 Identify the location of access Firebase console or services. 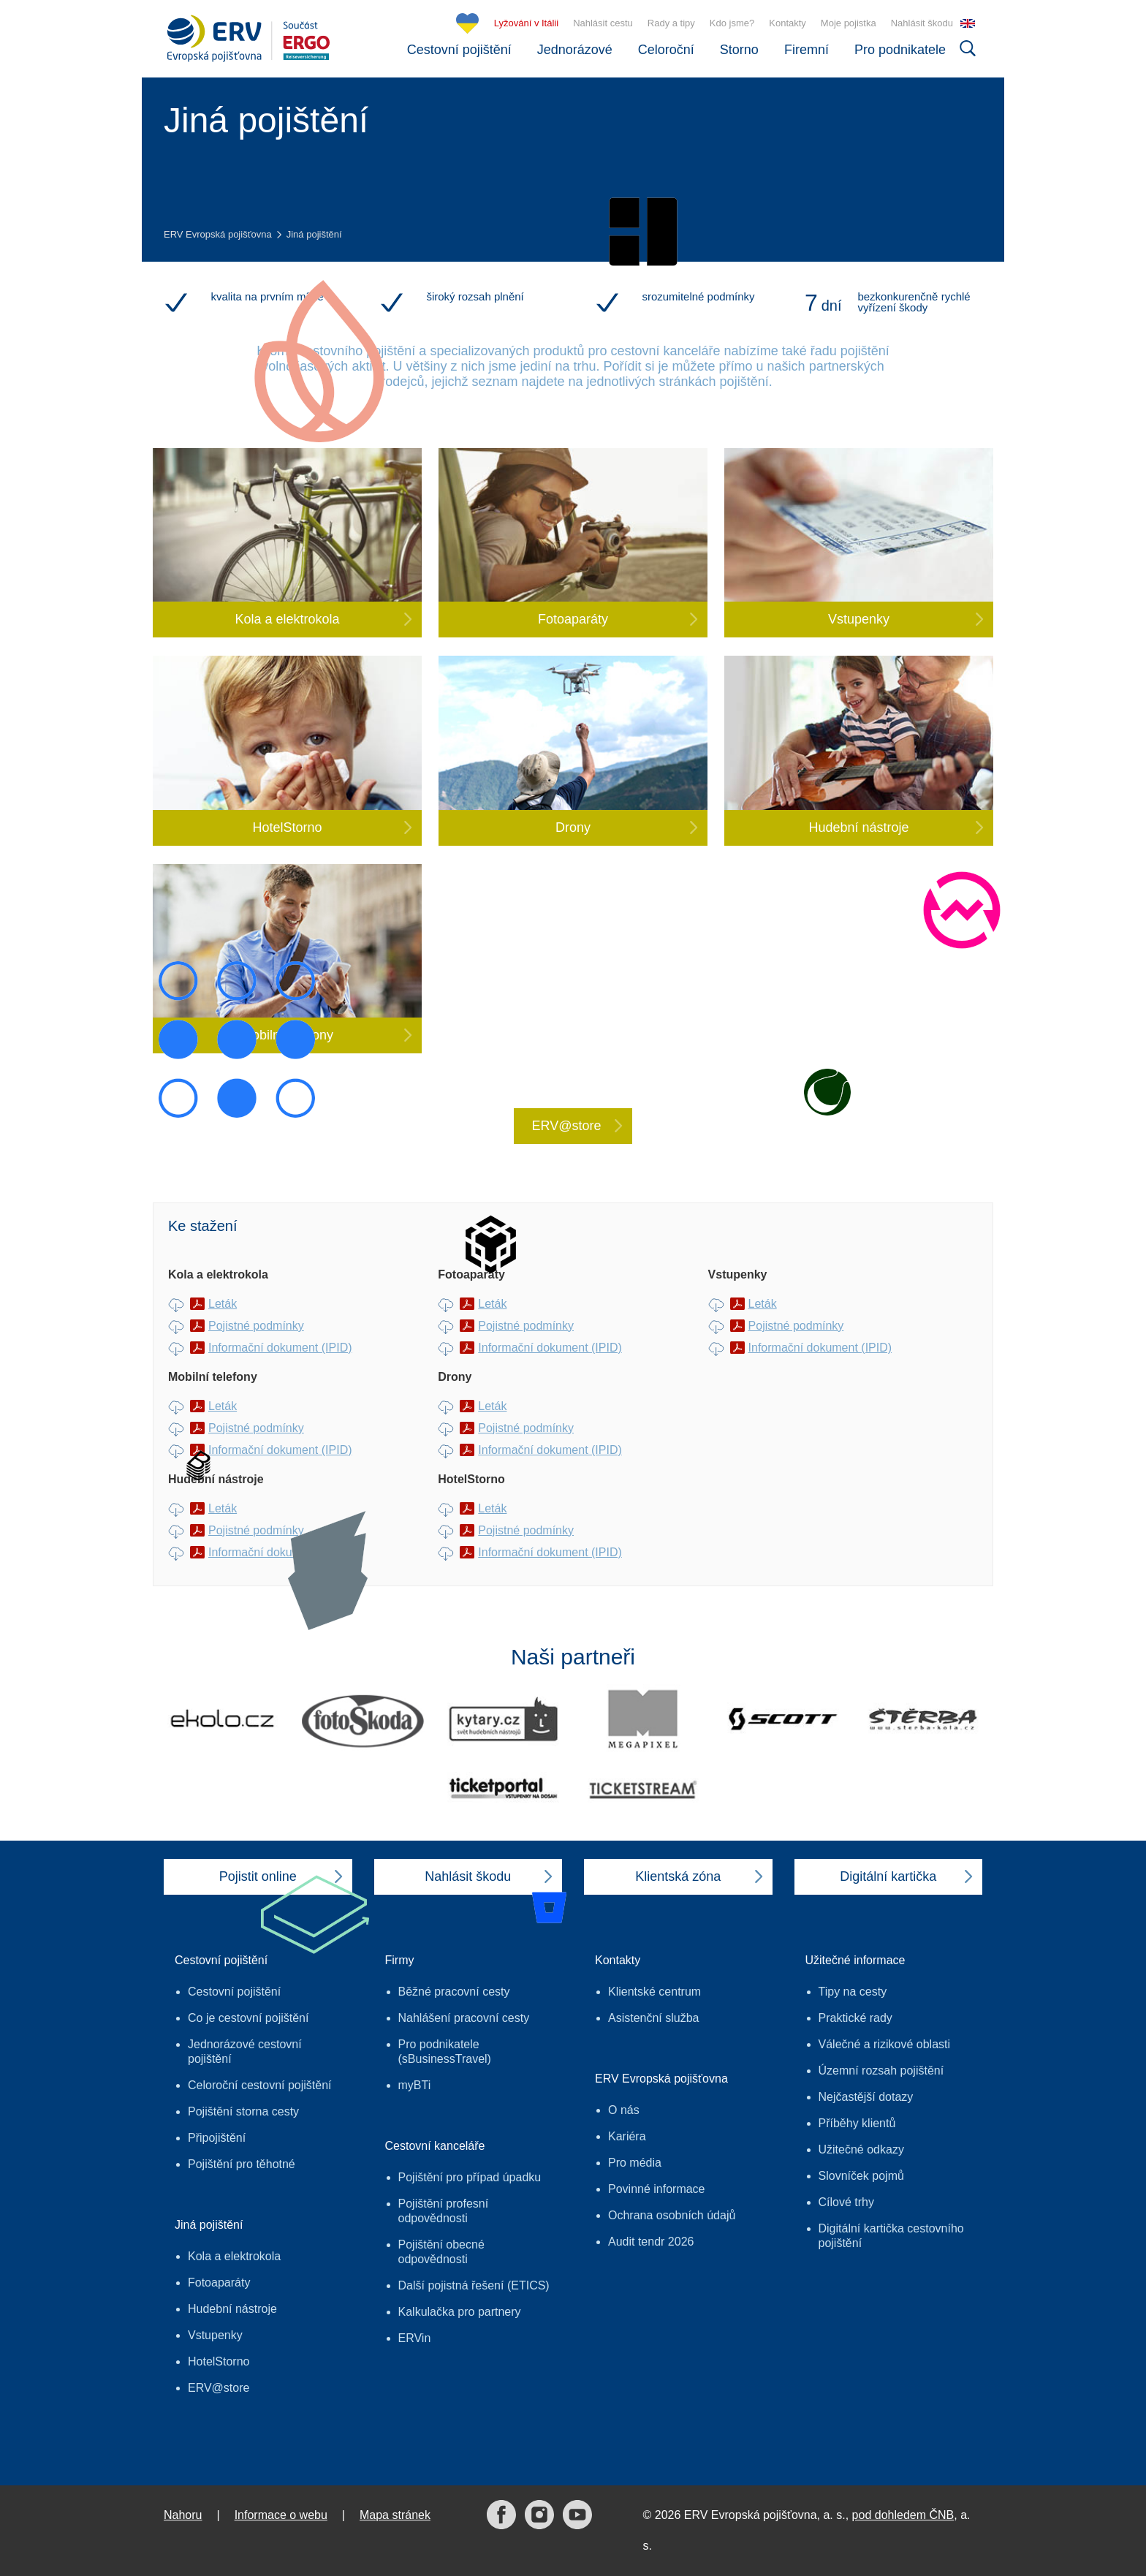
(319, 361).